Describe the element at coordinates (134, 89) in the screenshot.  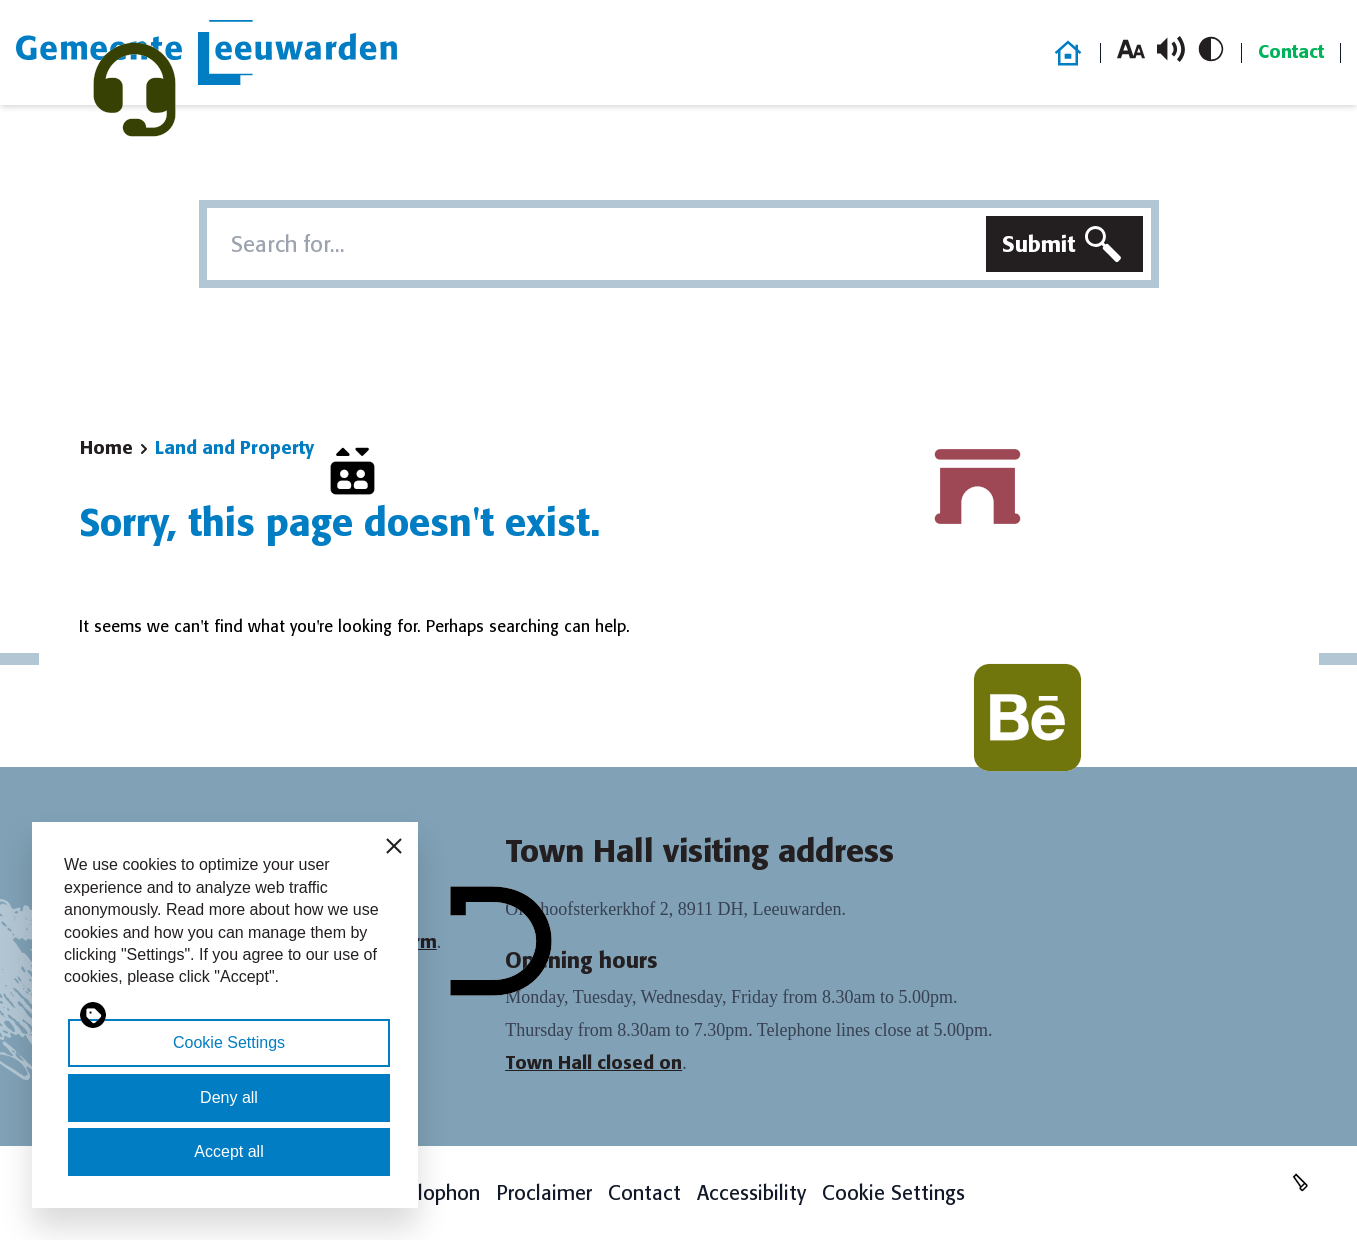
I see `contact customer support` at that location.